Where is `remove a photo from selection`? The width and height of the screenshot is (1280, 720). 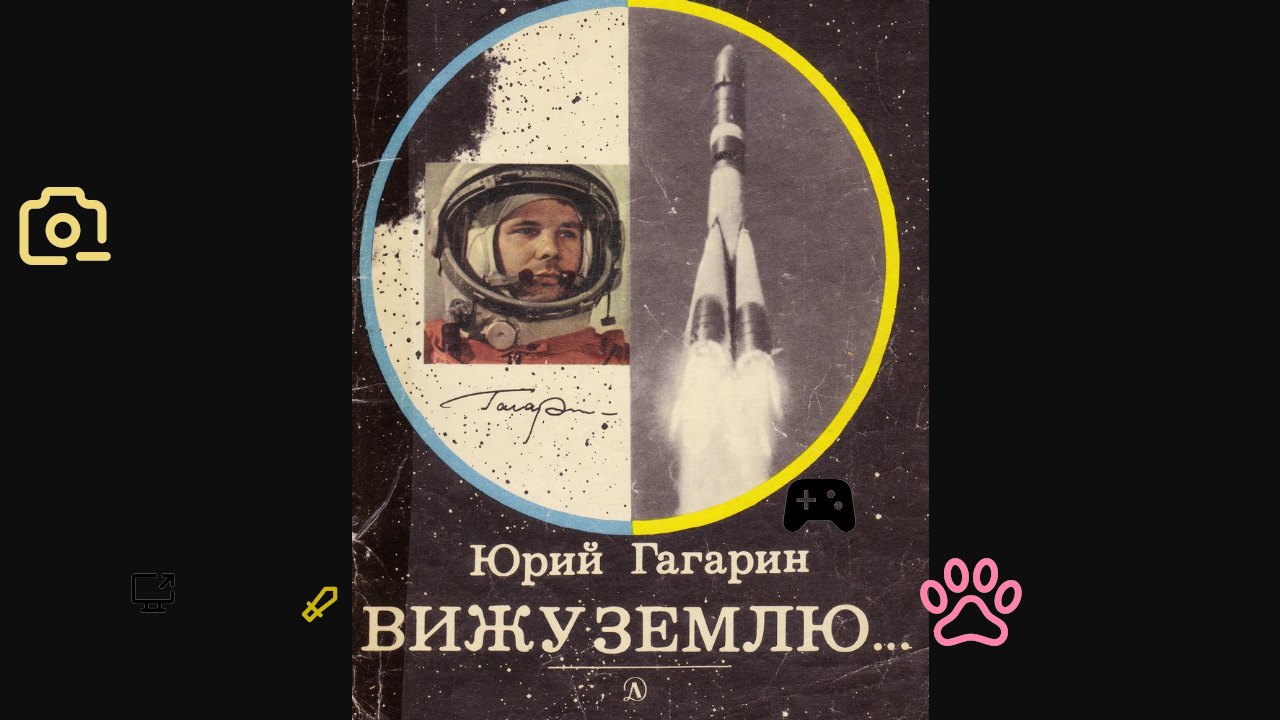
remove a photo from selection is located at coordinates (63, 226).